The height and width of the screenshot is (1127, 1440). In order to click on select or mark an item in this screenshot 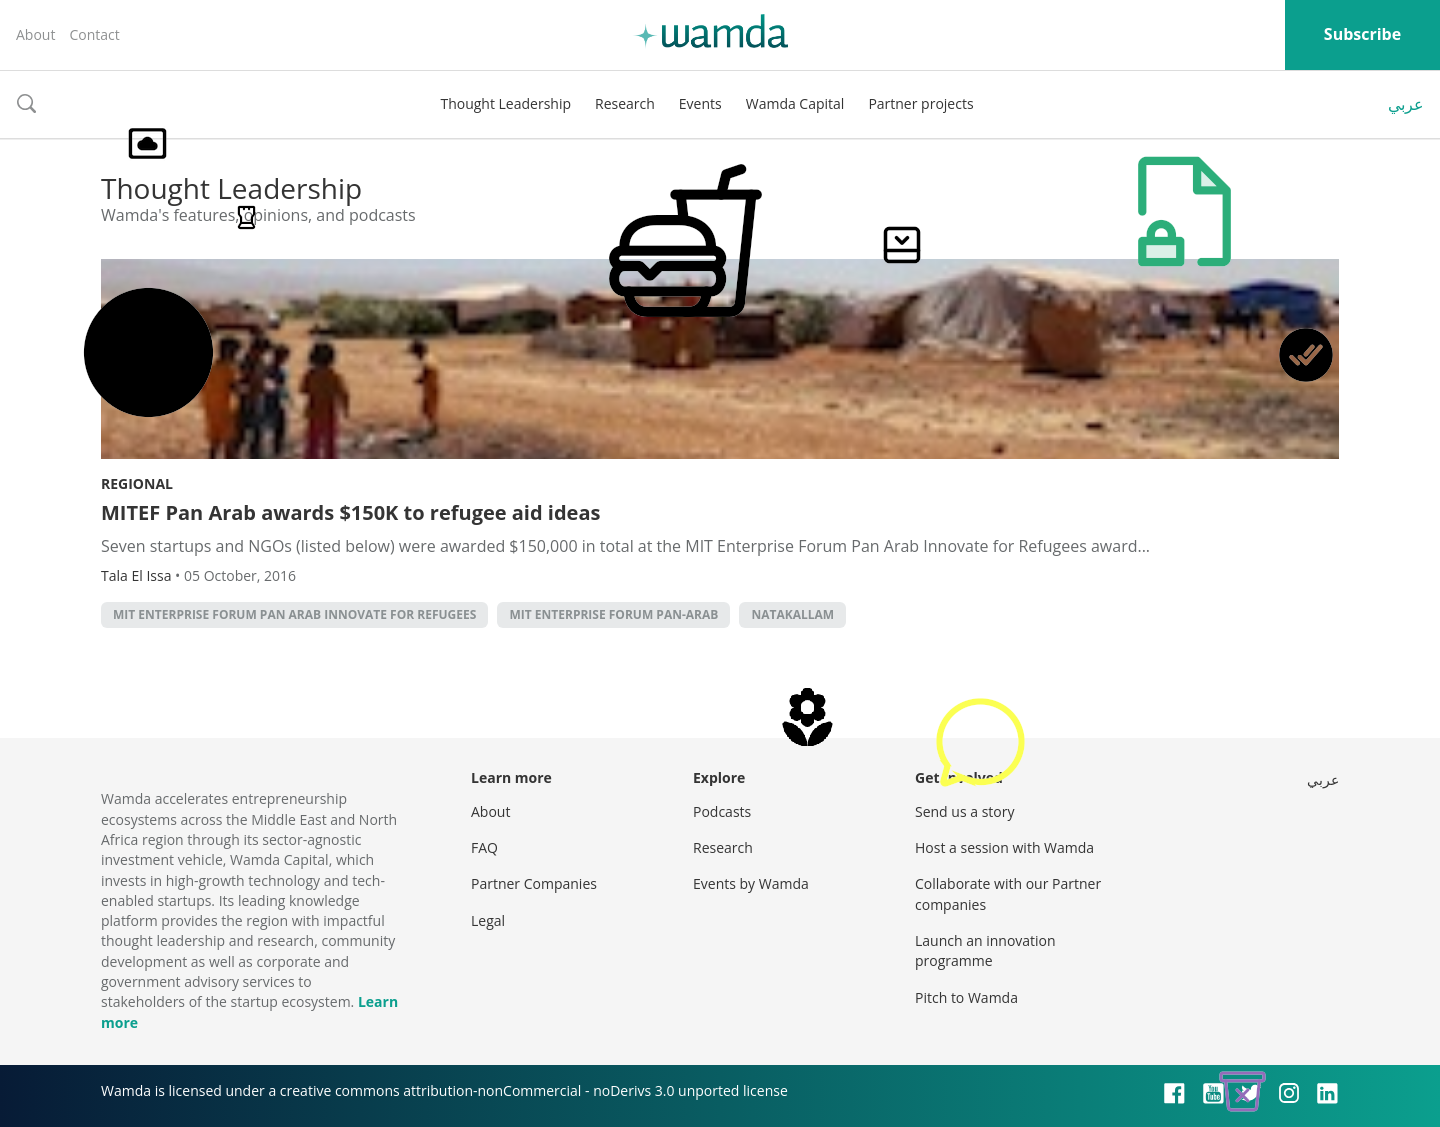, I will do `click(148, 352)`.